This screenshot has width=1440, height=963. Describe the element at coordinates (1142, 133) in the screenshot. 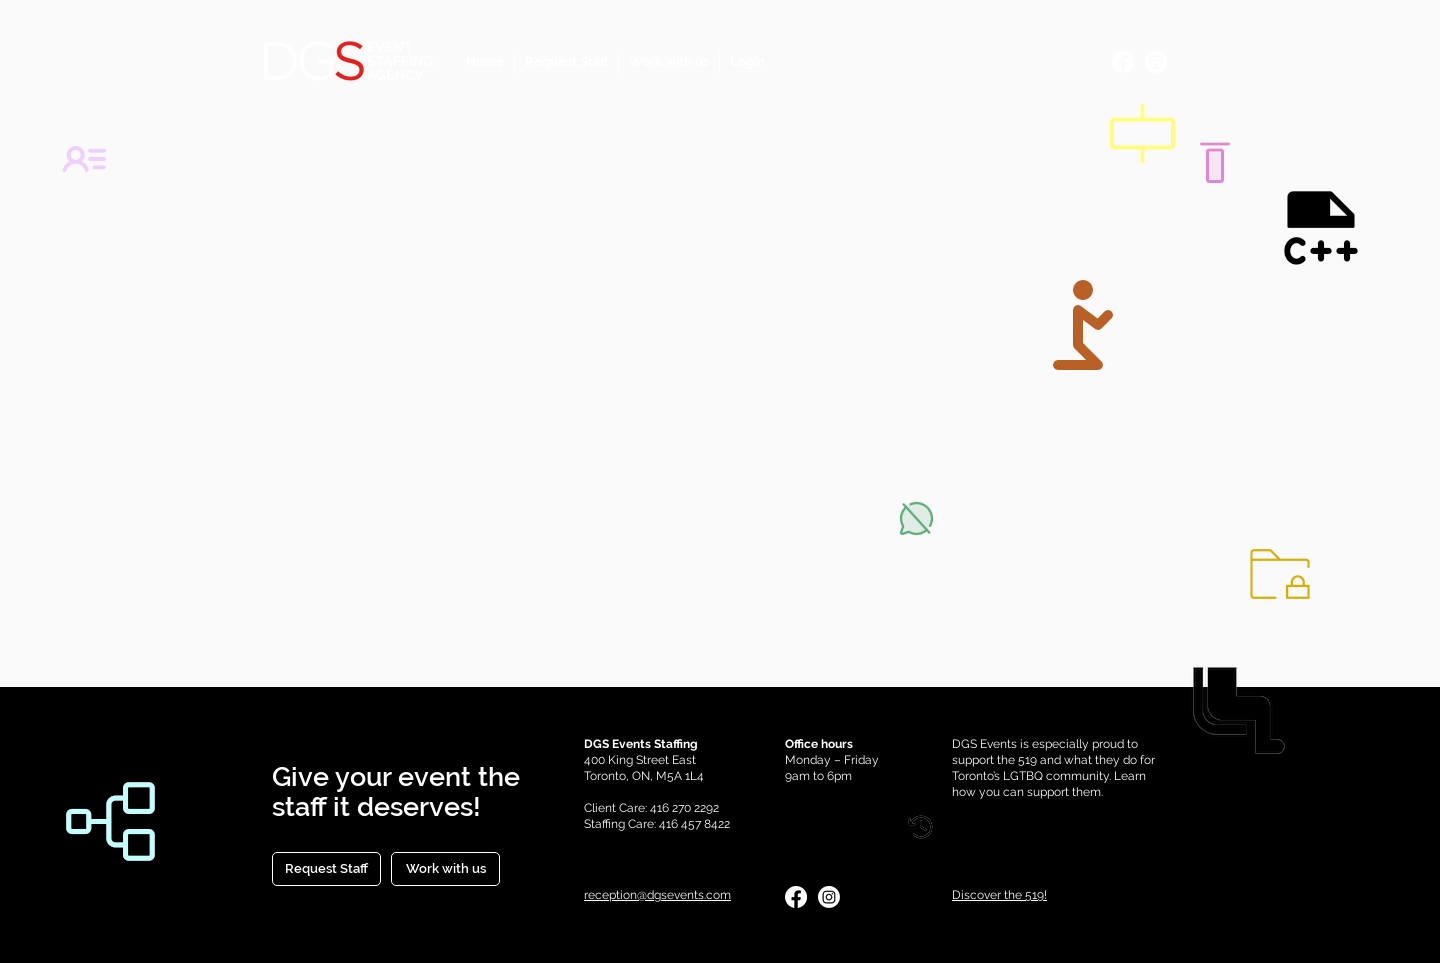

I see `align object to horizontal center` at that location.